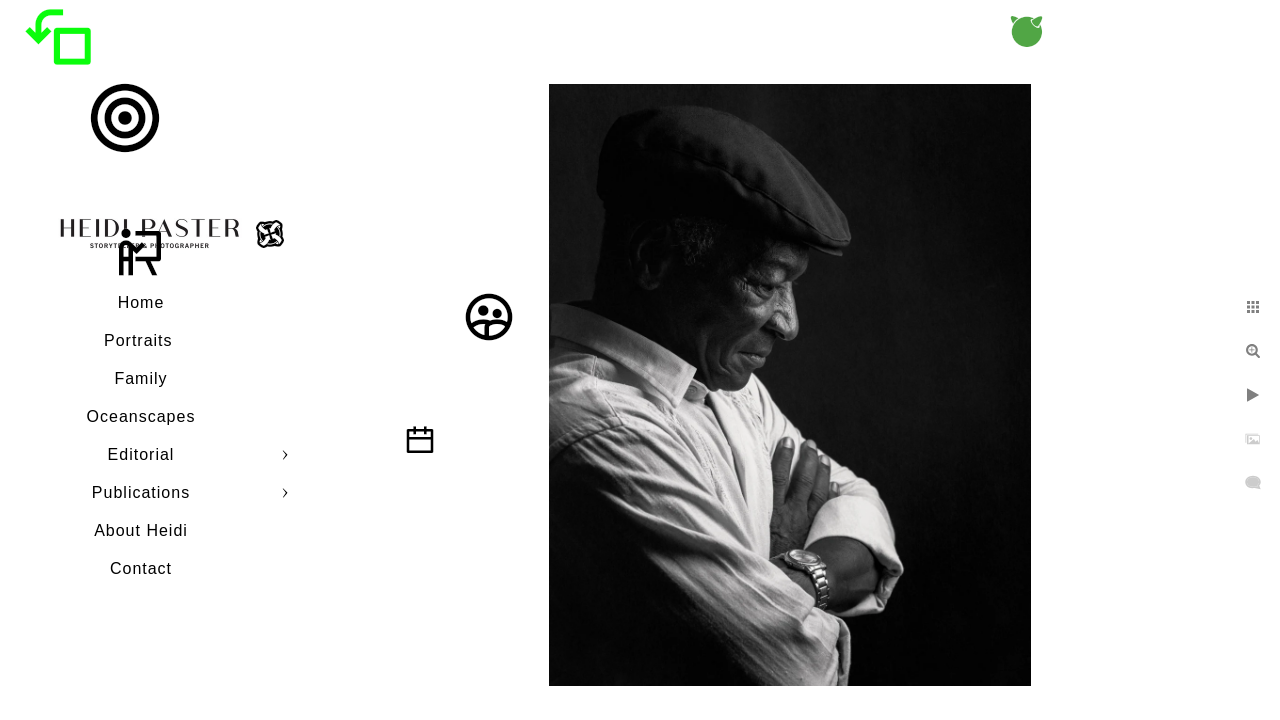 This screenshot has height=720, width=1280. I want to click on start or view a presentation, so click(140, 252).